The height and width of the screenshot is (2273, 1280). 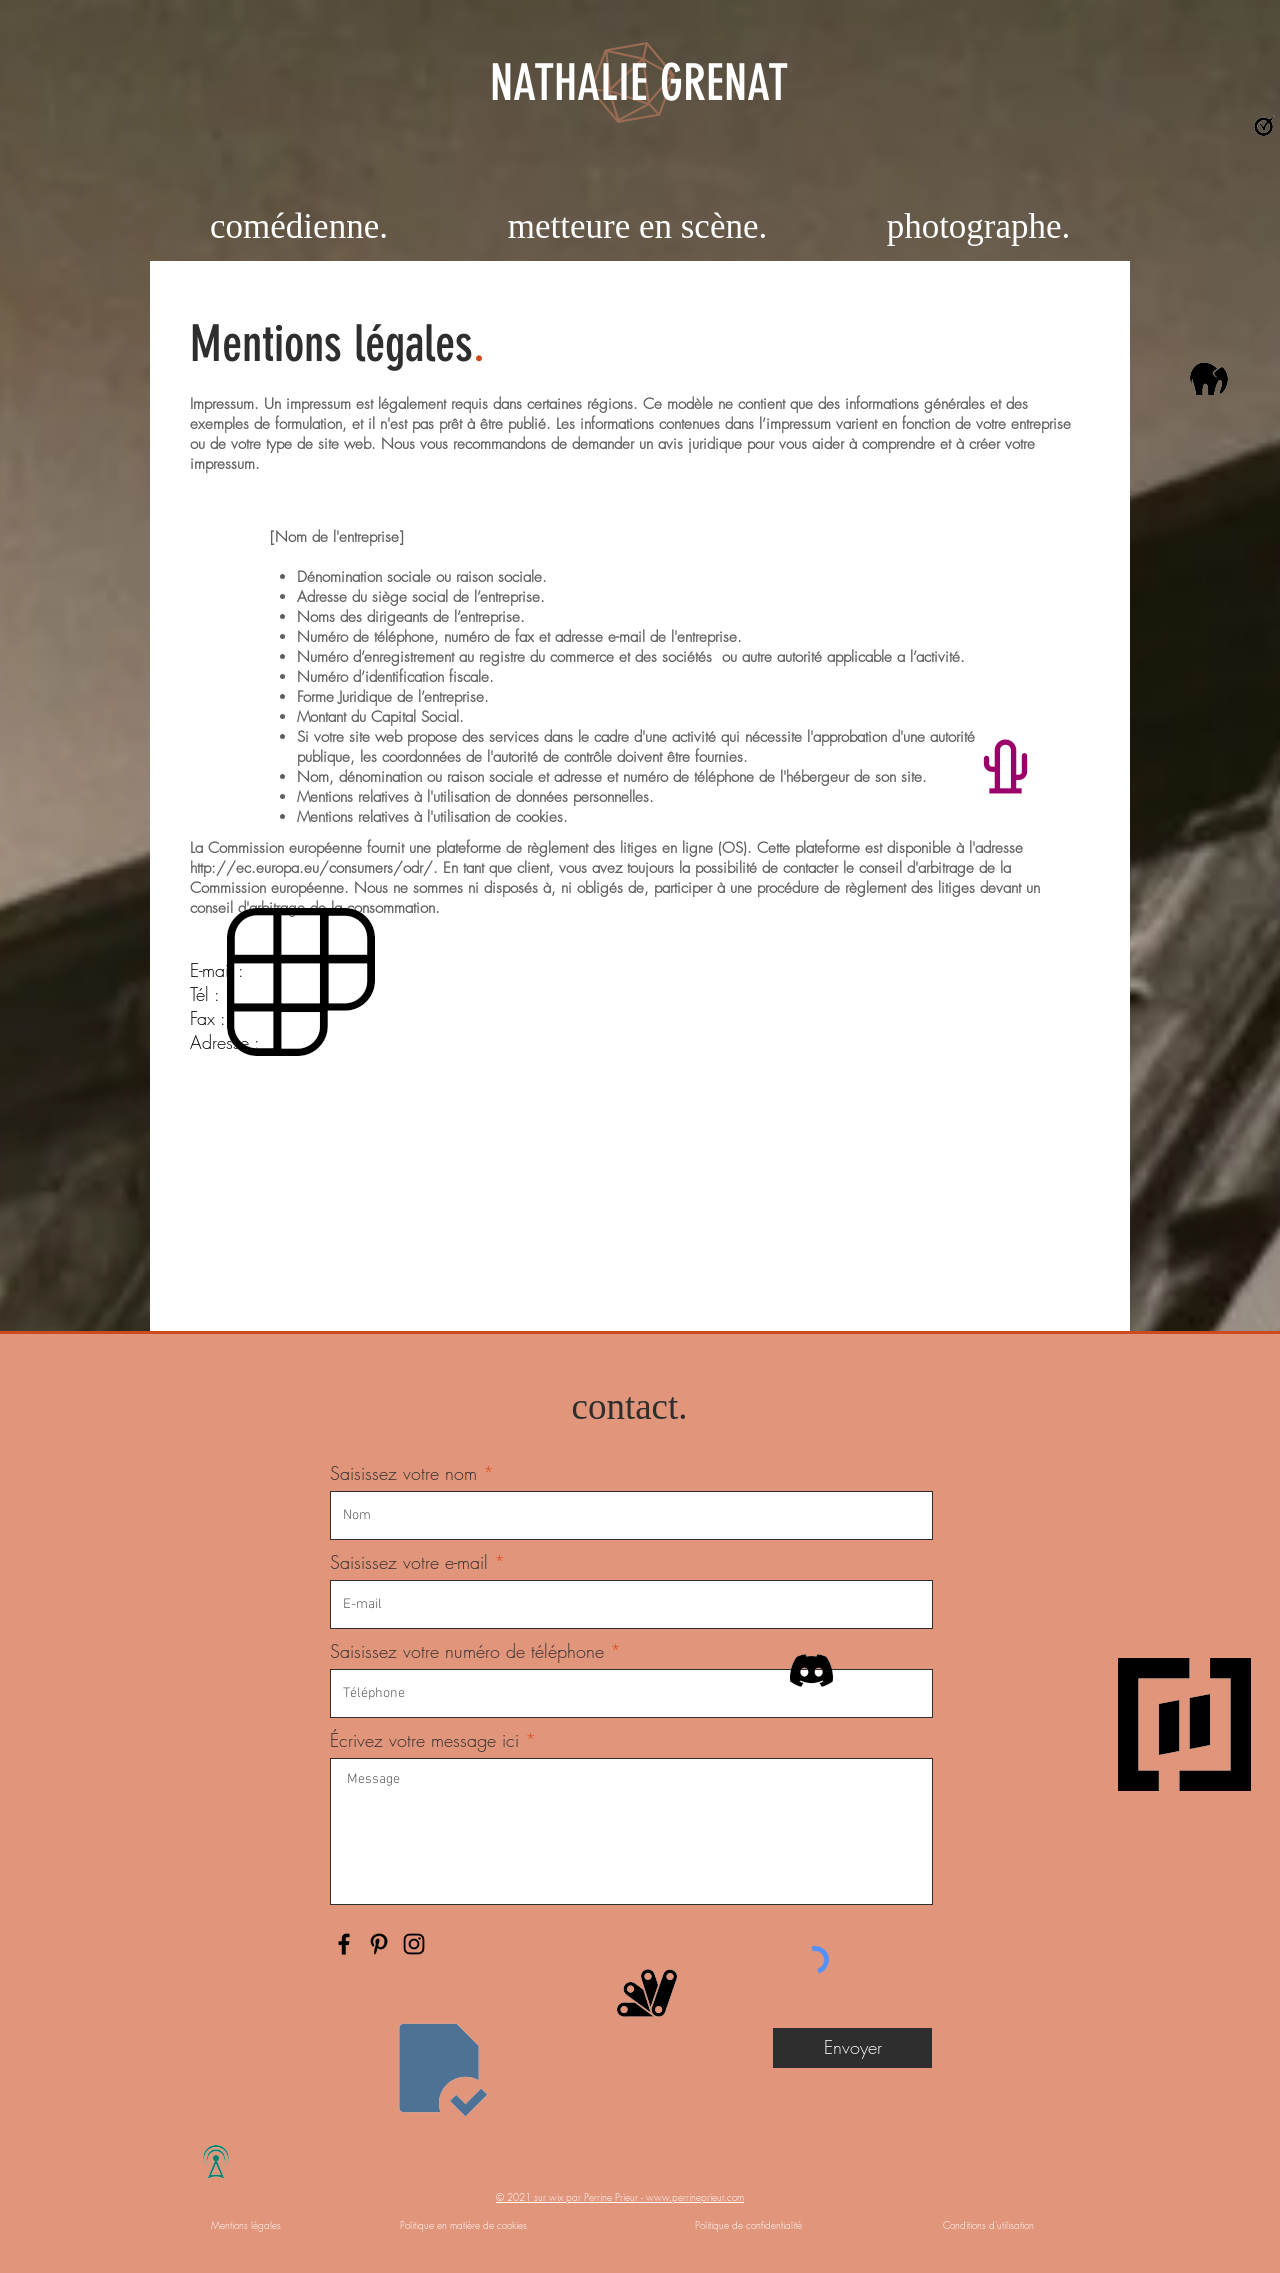 What do you see at coordinates (811, 1670) in the screenshot?
I see `open Discord app` at bounding box center [811, 1670].